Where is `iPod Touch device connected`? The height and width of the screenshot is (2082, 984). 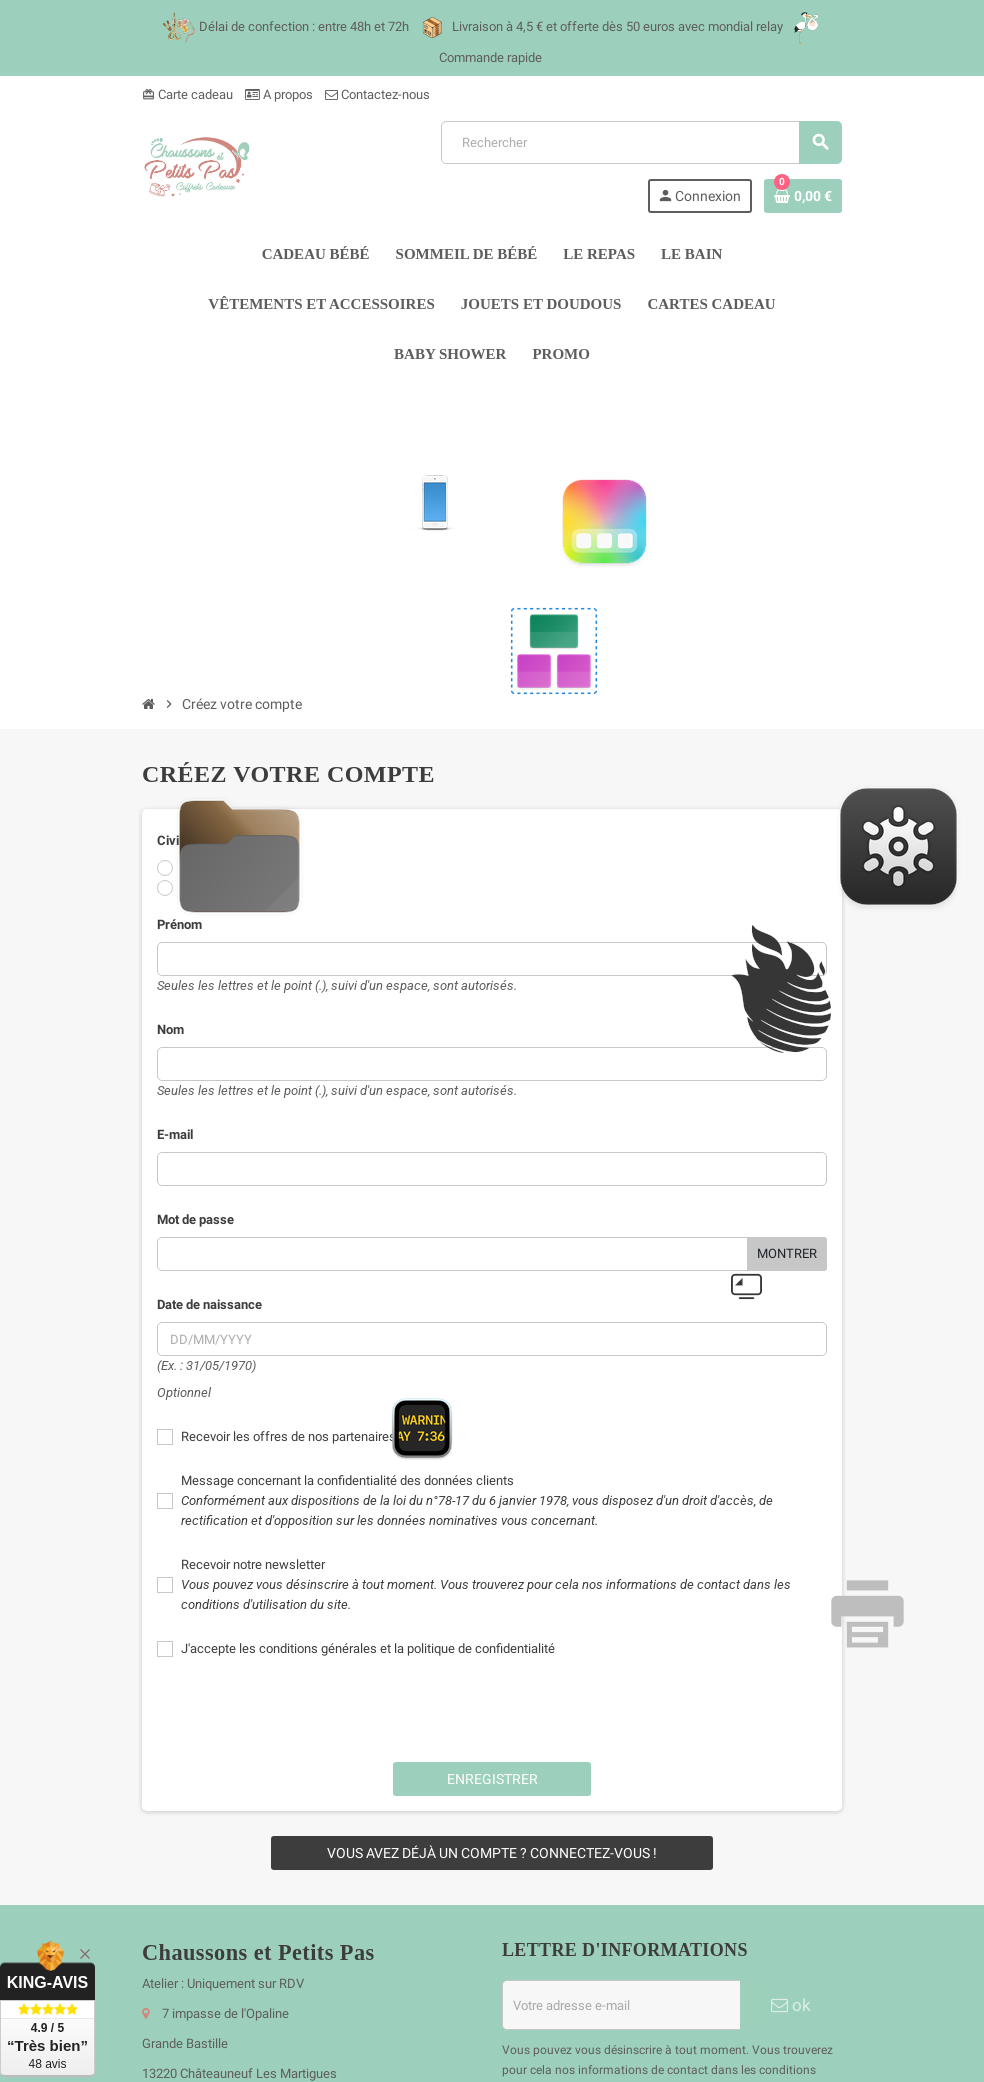 iPod Touch device connected is located at coordinates (435, 503).